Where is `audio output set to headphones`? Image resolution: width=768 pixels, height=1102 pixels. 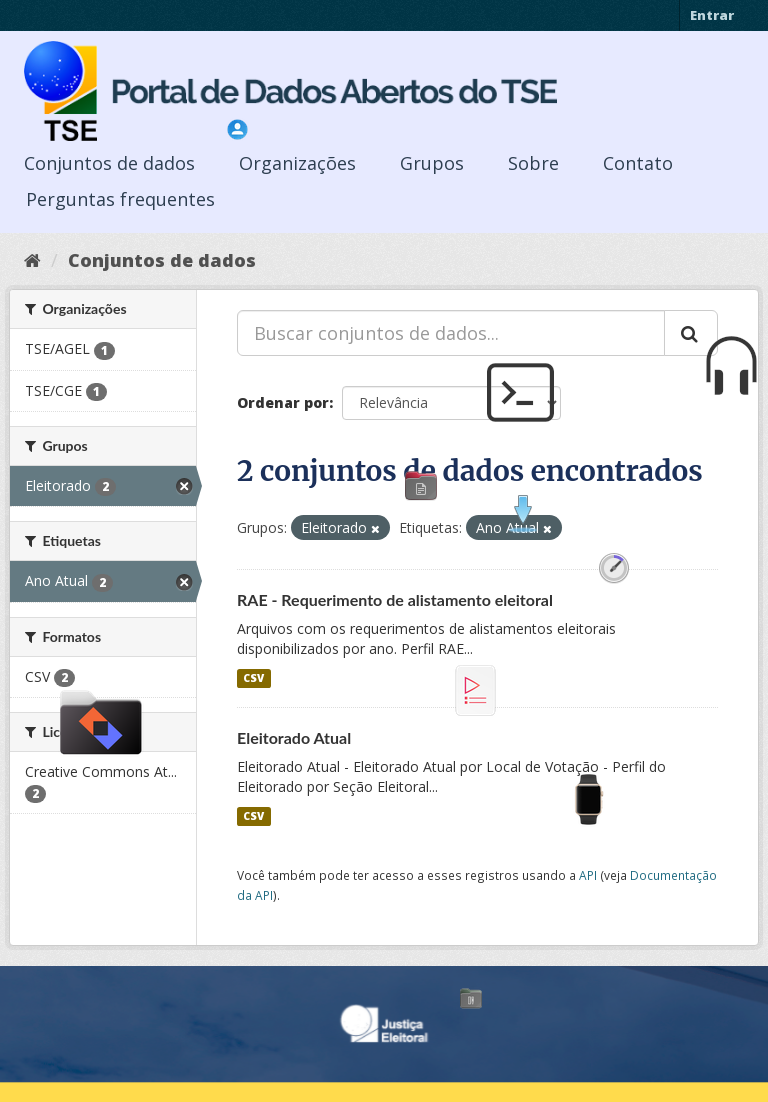
audio output set to headphones is located at coordinates (731, 365).